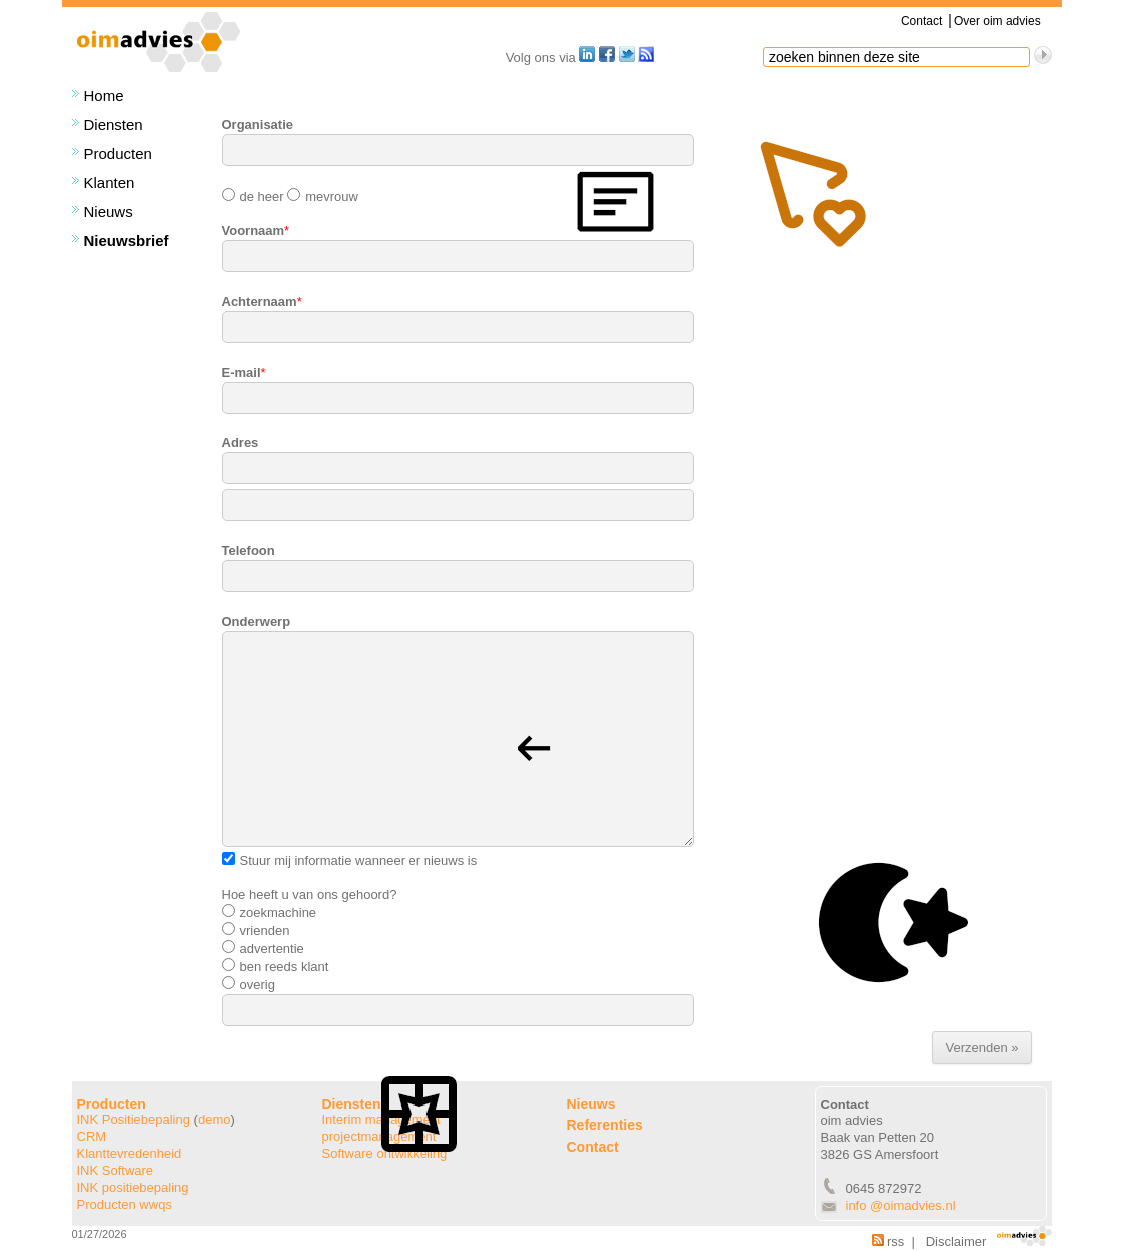 Image resolution: width=1123 pixels, height=1251 pixels. What do you see at coordinates (808, 189) in the screenshot?
I see `add to favorites with cursor selection` at bounding box center [808, 189].